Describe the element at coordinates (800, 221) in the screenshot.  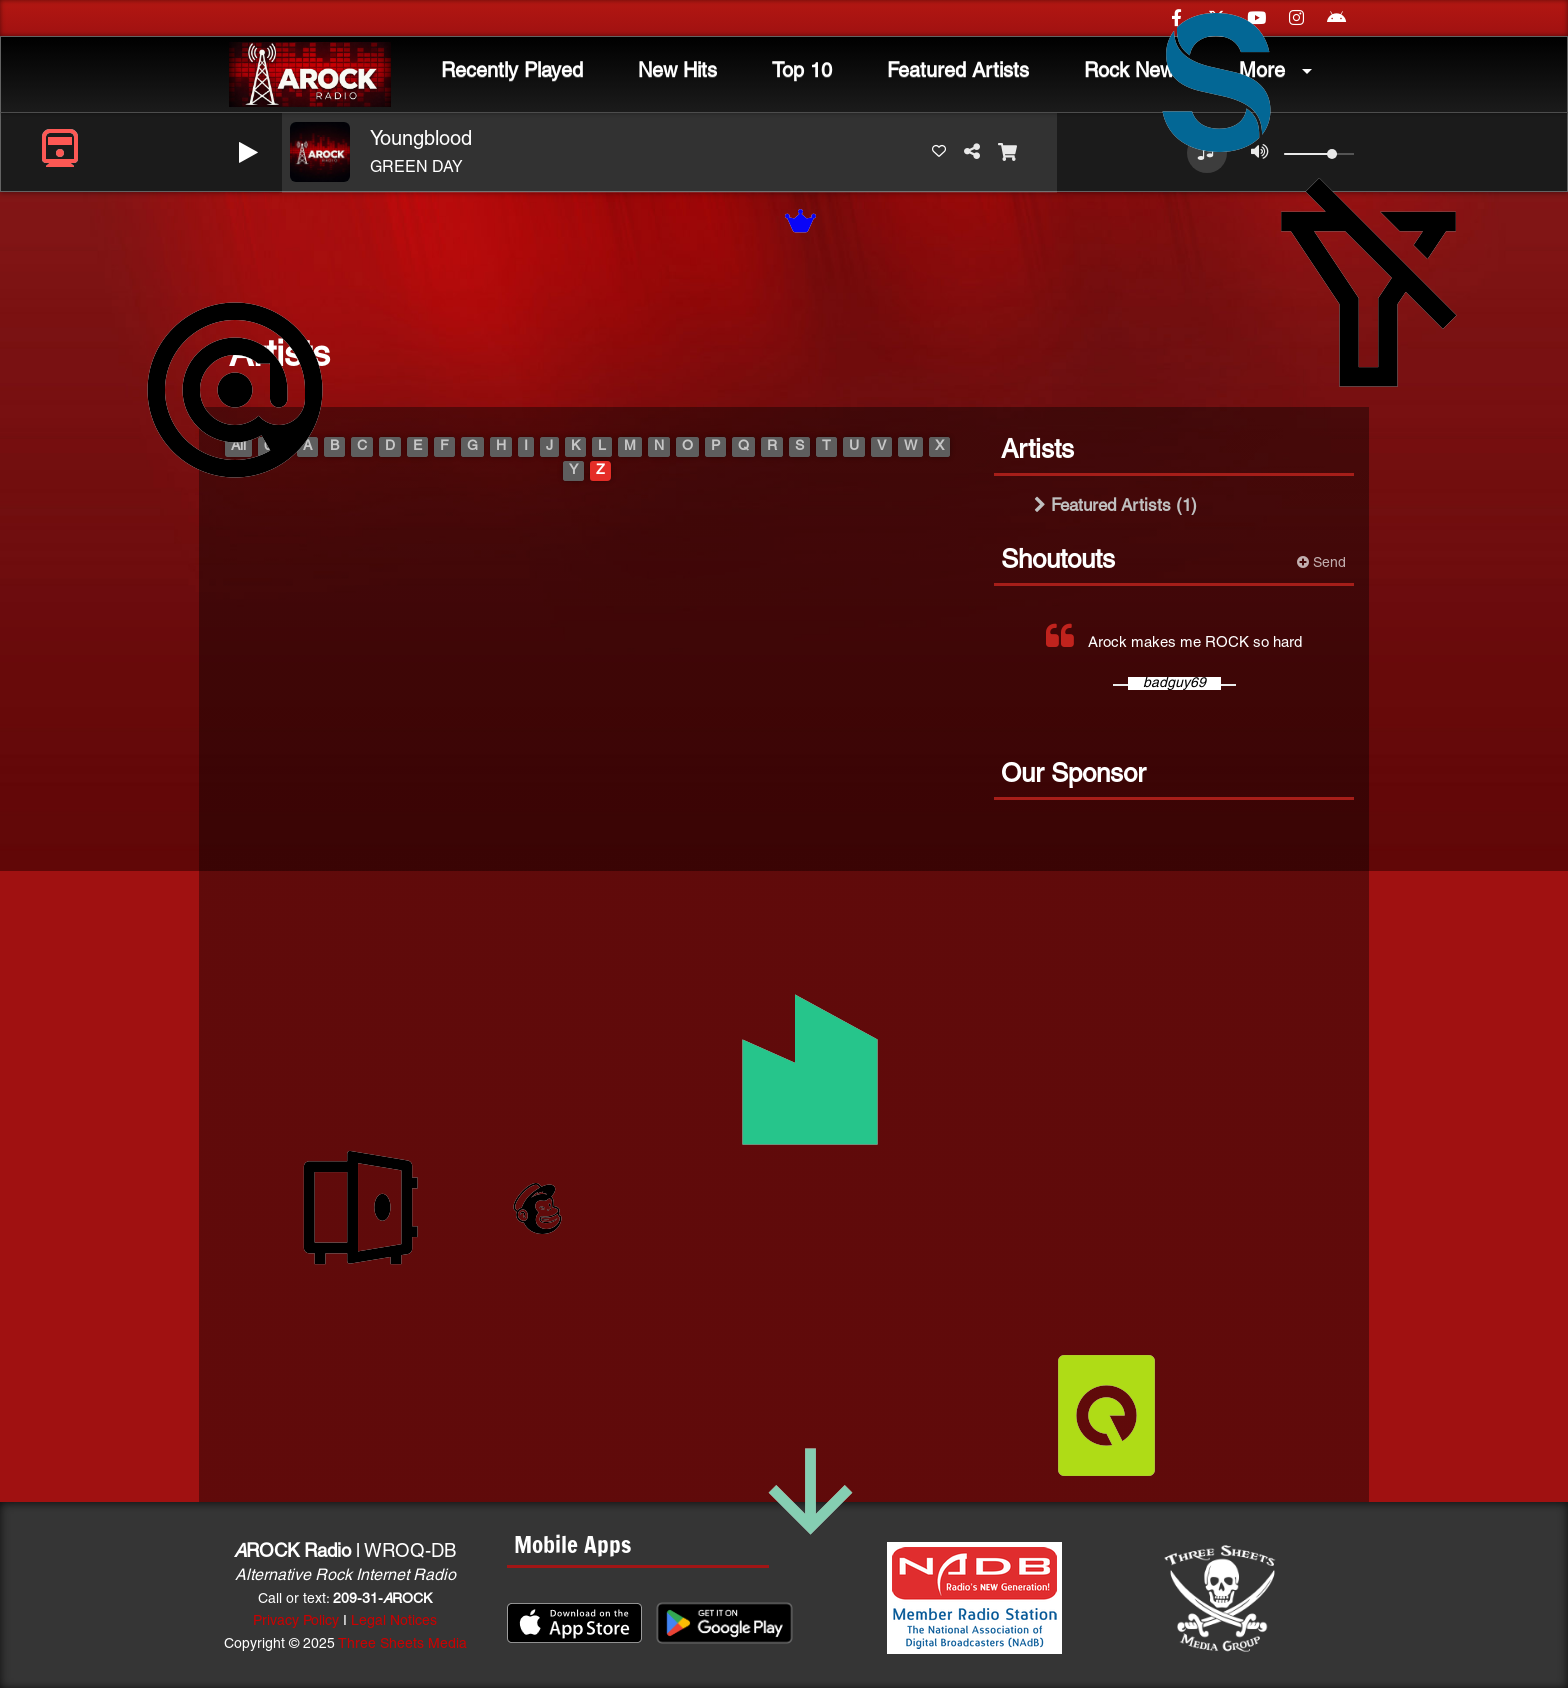
I see `web awesome brand logo` at that location.